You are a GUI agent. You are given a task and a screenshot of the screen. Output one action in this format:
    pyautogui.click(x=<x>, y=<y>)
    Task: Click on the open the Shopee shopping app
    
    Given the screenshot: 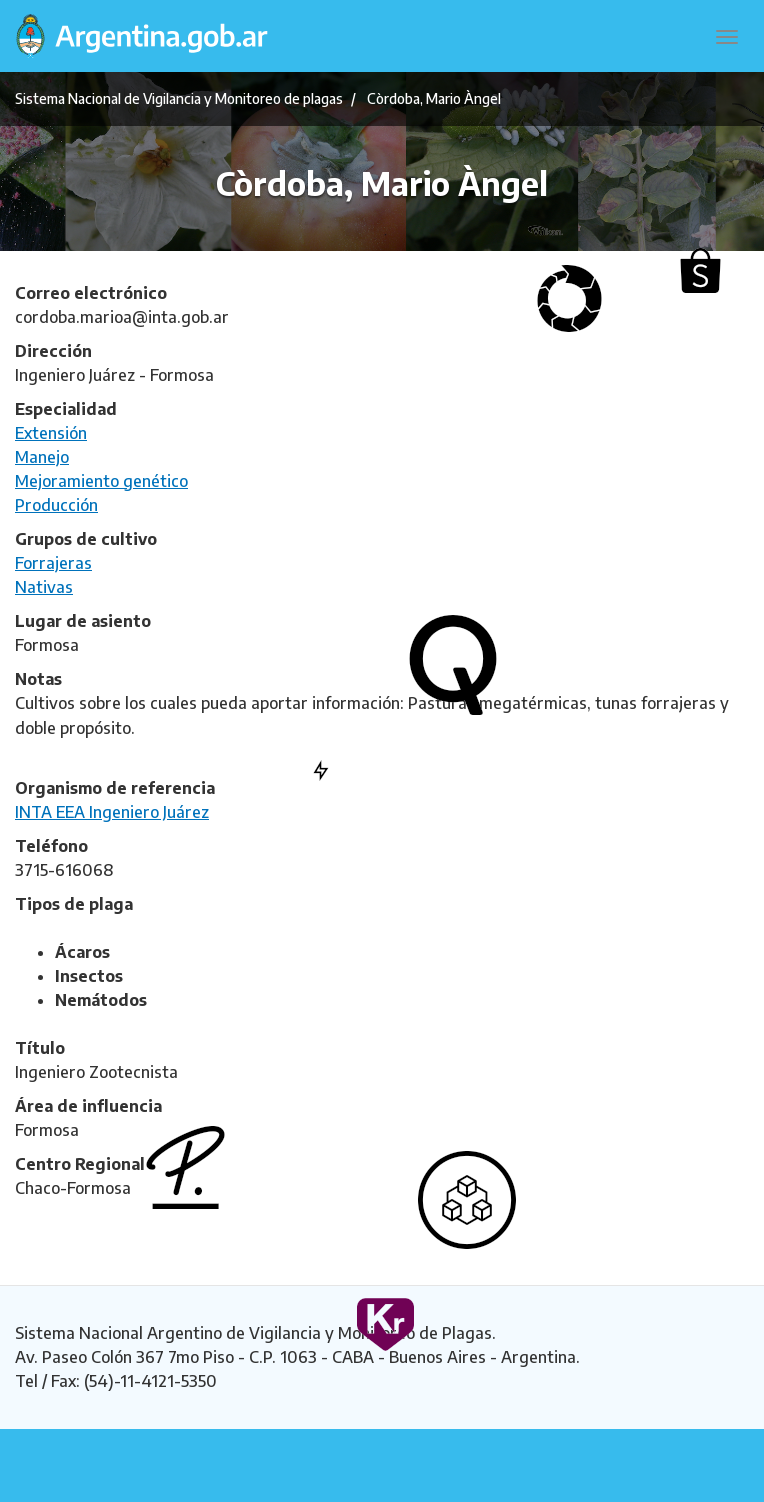 What is the action you would take?
    pyautogui.click(x=700, y=270)
    